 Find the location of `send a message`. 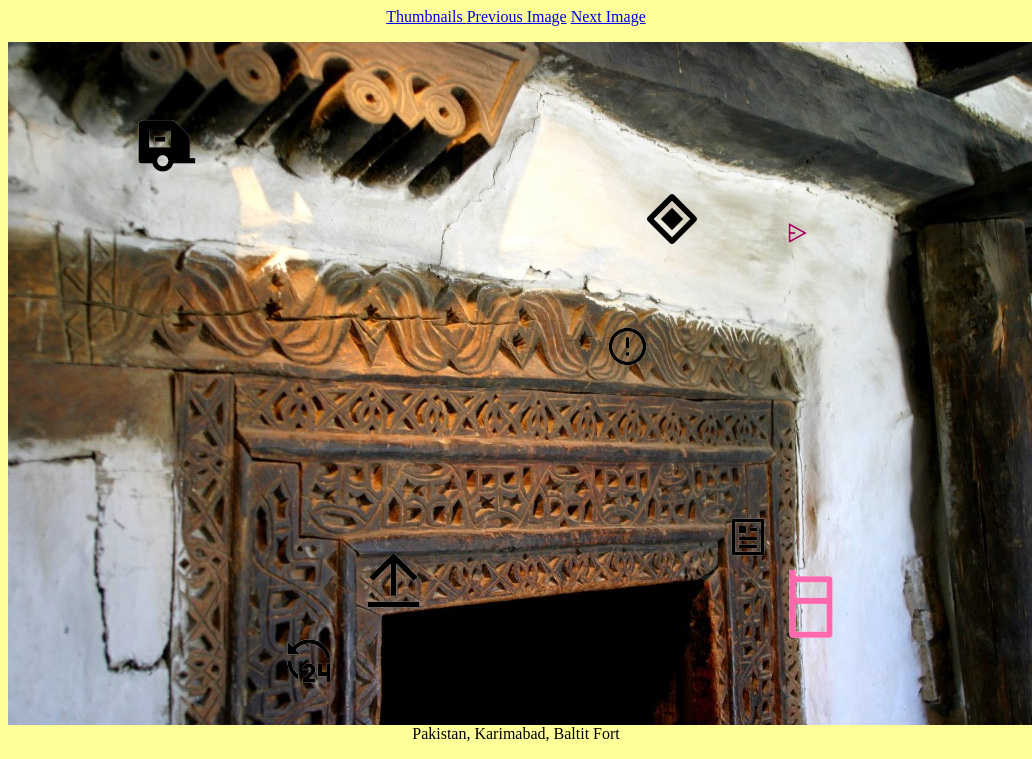

send a message is located at coordinates (797, 233).